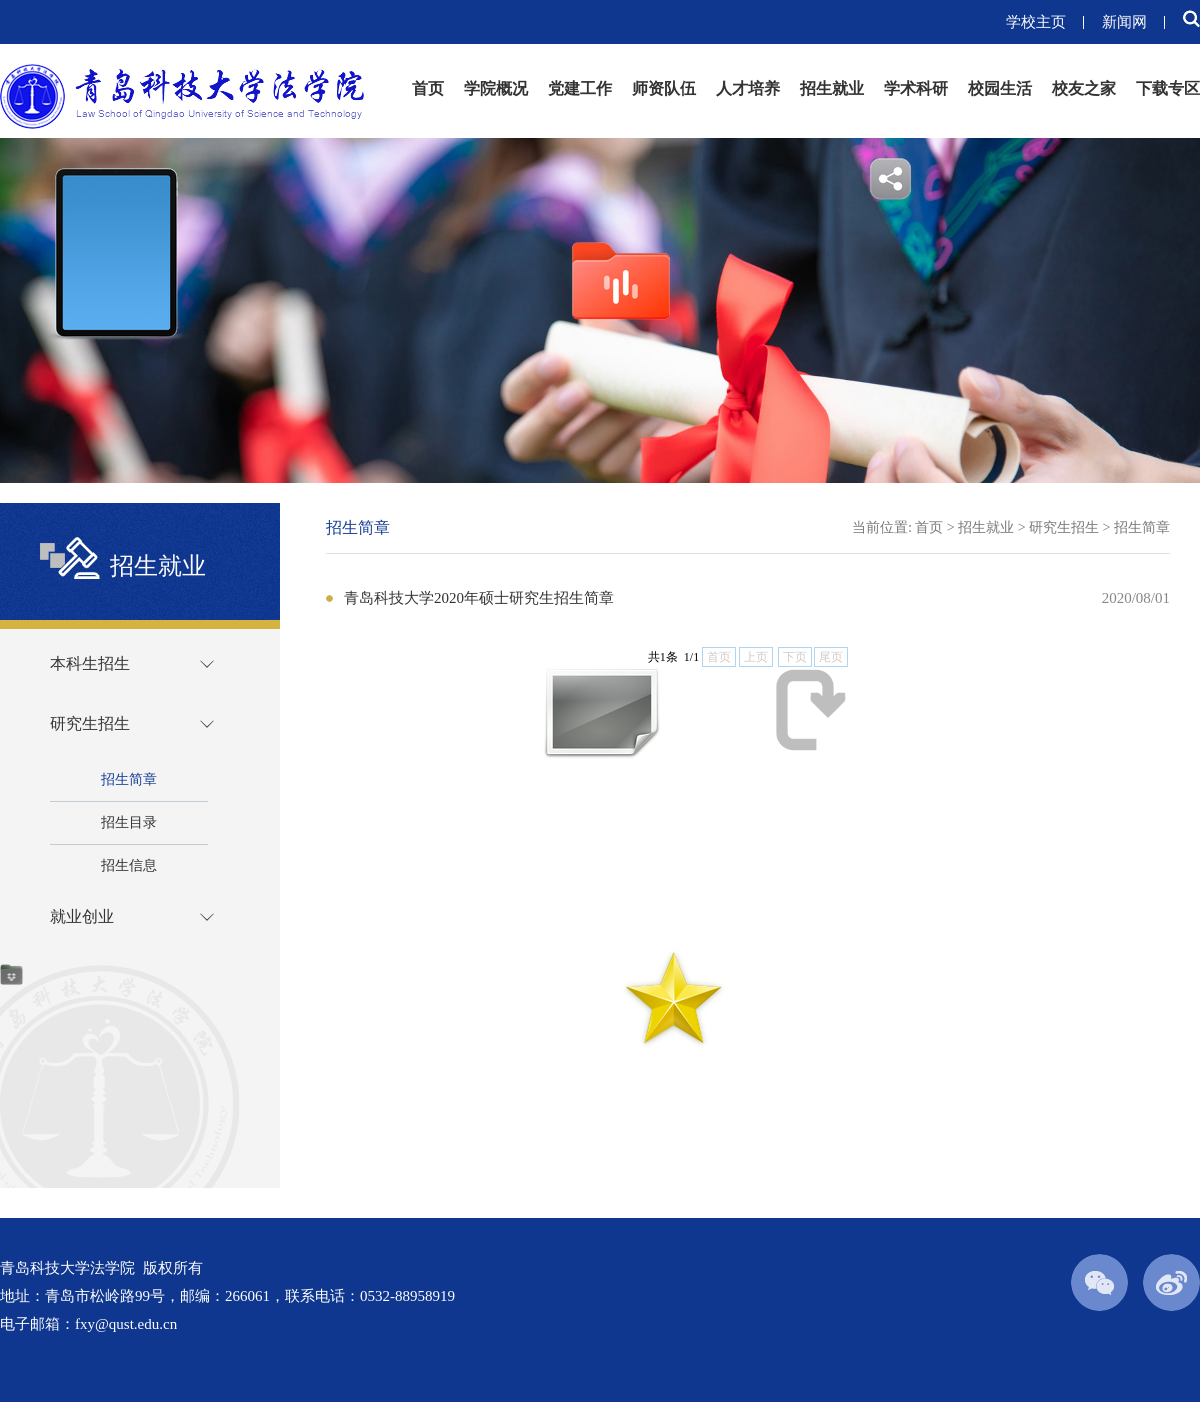  I want to click on open Wondershare EdrawInfo project files, so click(620, 283).